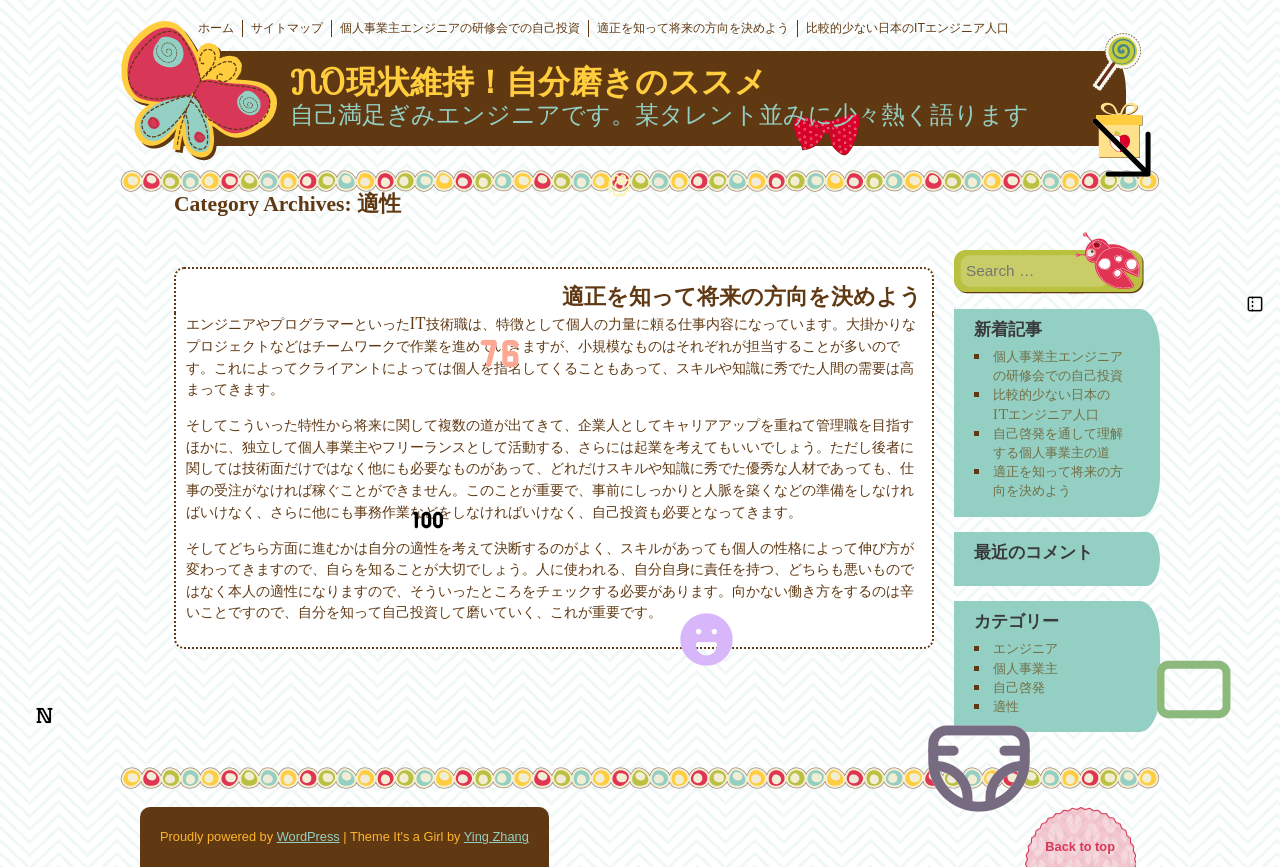 This screenshot has height=867, width=1280. I want to click on toggle sidebar panel off, so click(1255, 304).